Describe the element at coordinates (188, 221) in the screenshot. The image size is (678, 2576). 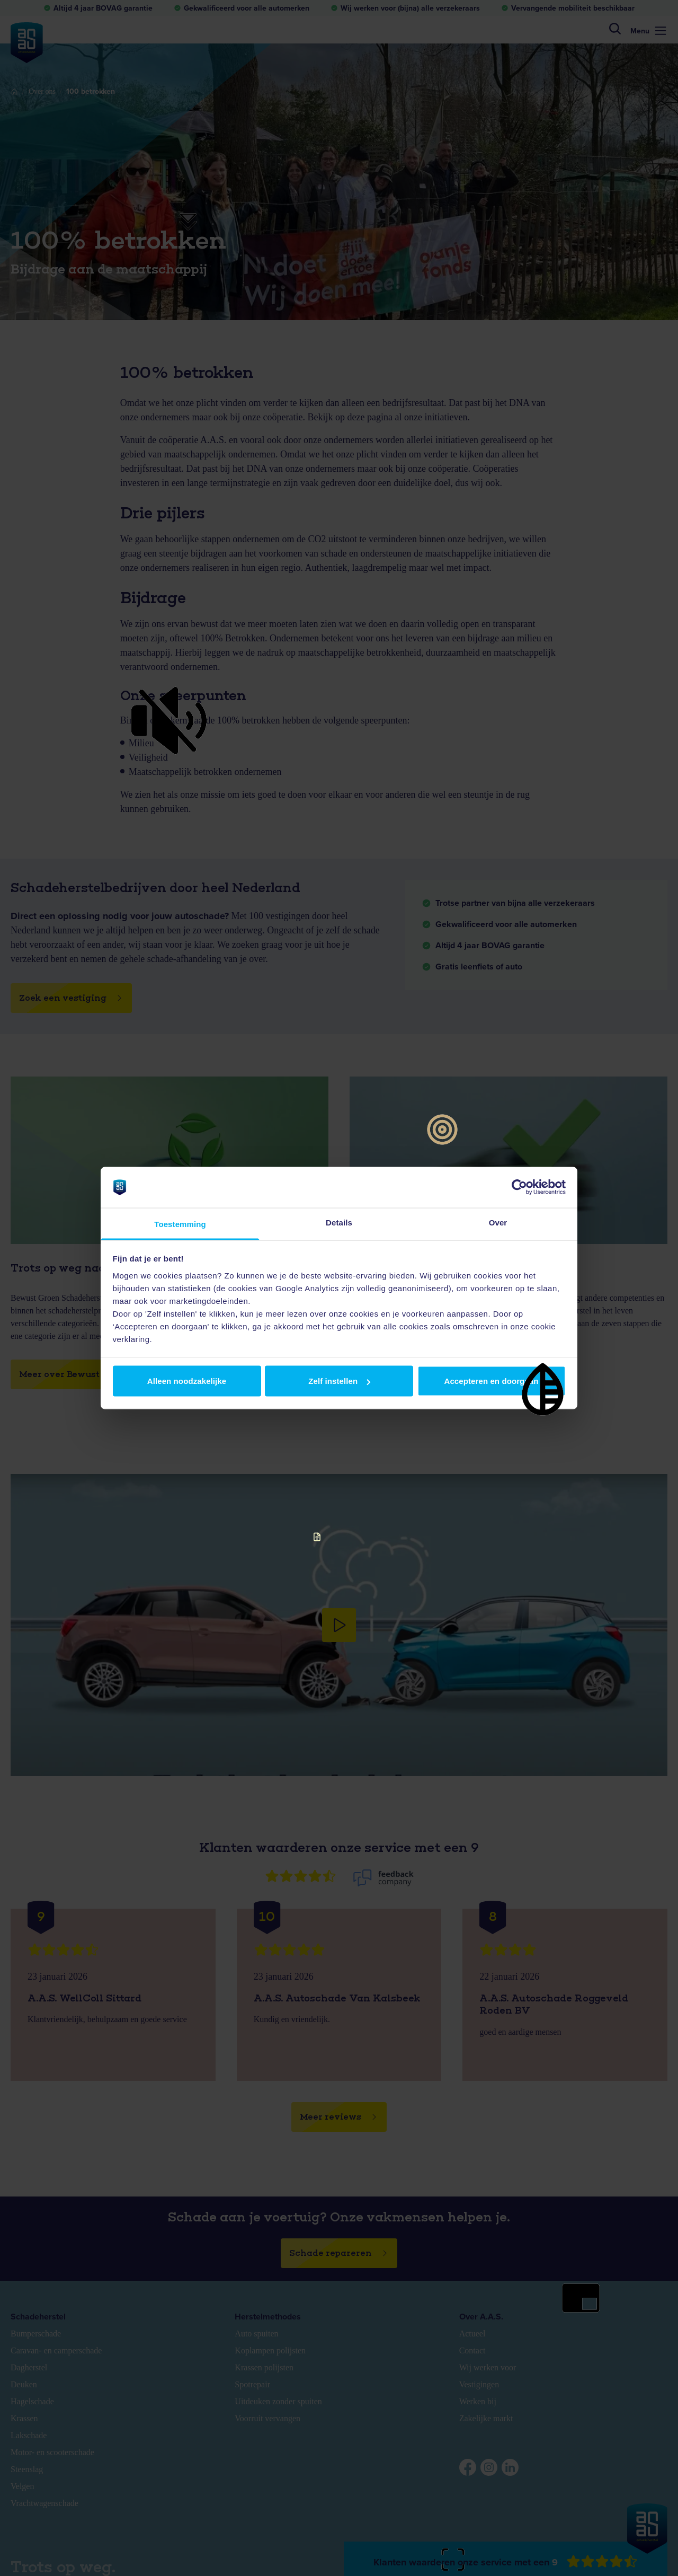
I see `expand content or show more items below` at that location.